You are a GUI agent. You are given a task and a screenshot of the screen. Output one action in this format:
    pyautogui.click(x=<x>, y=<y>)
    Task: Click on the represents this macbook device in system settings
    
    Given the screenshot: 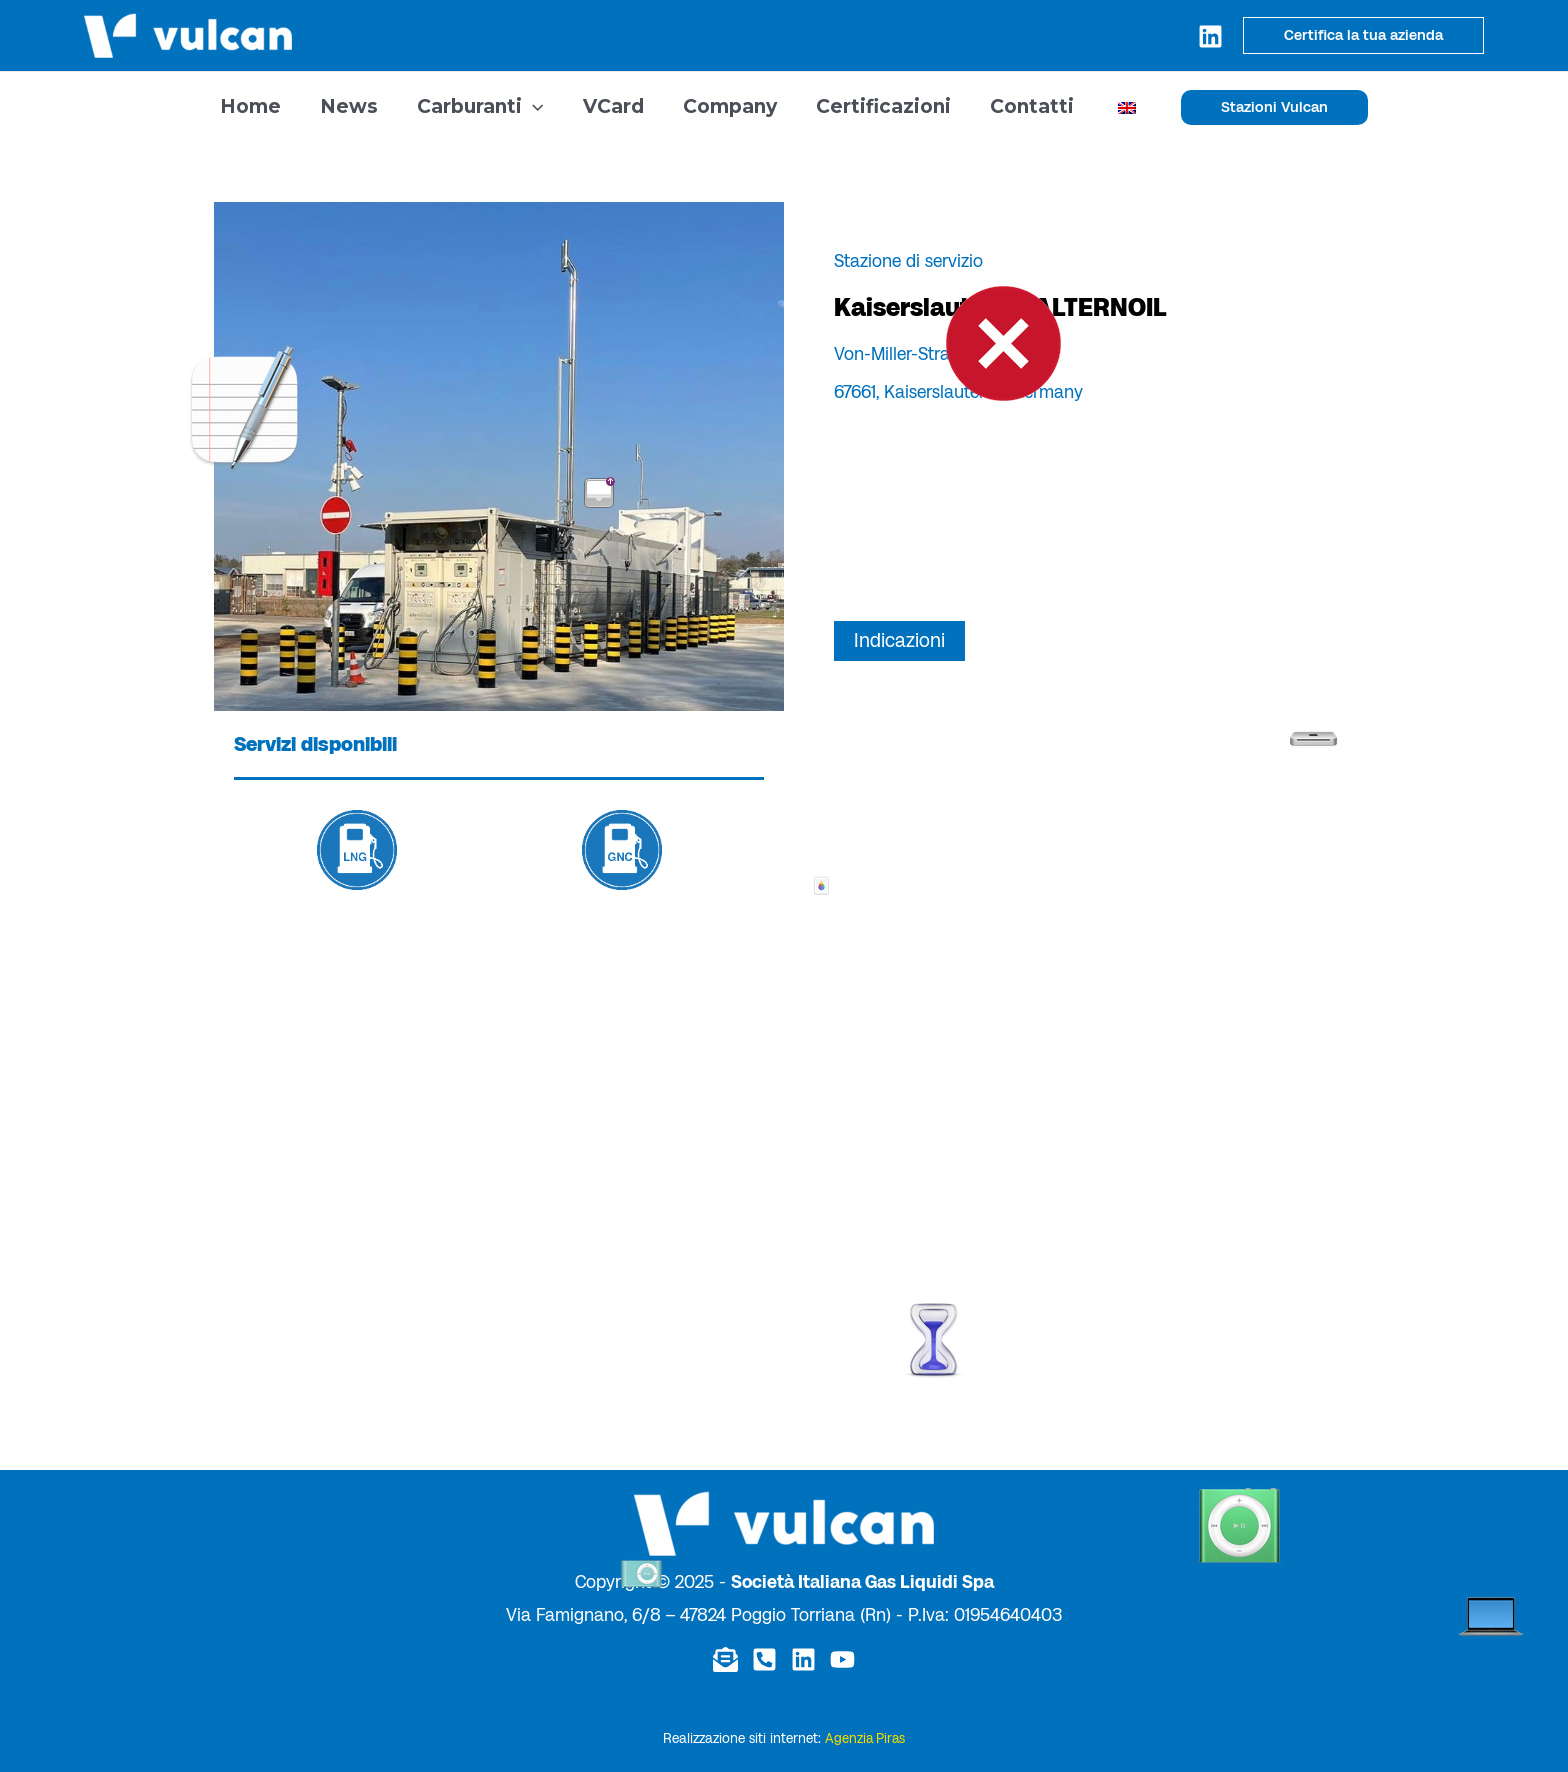 What is the action you would take?
    pyautogui.click(x=1491, y=1611)
    